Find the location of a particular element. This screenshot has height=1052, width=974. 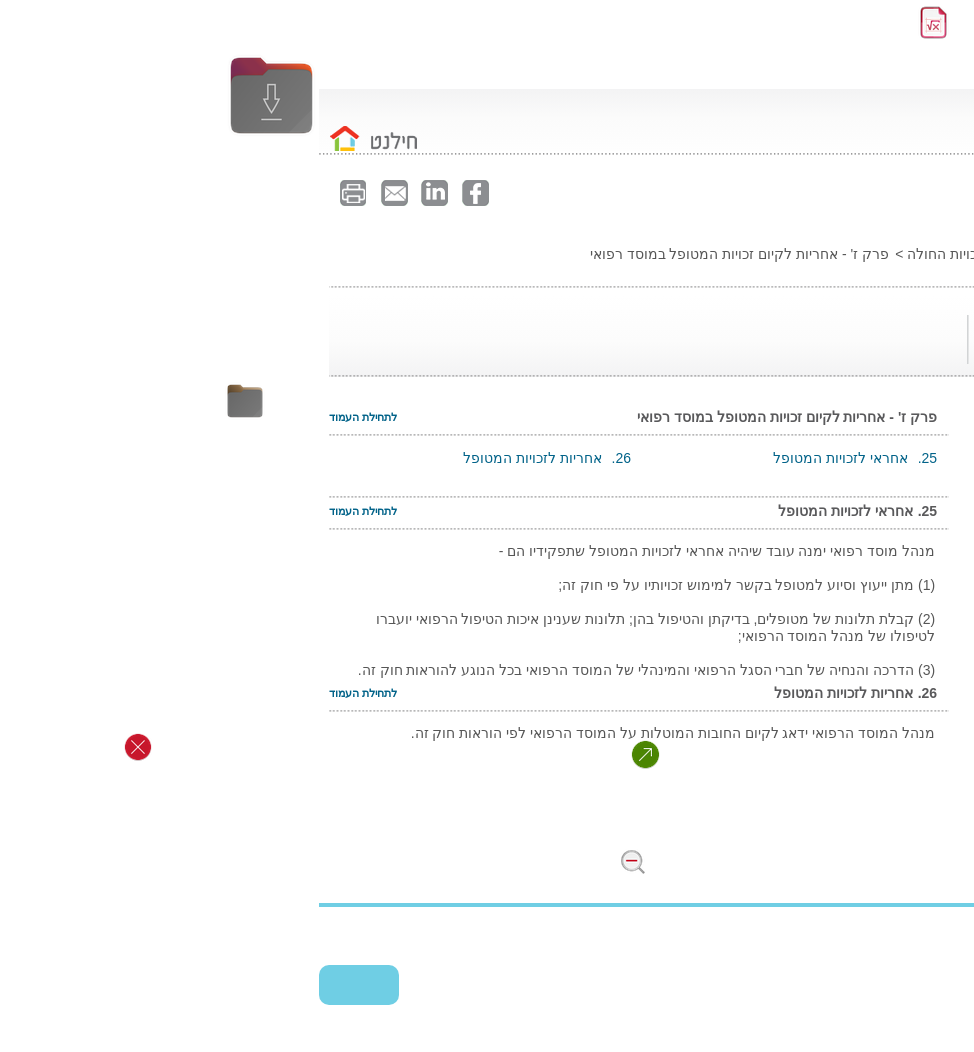

libreoffice math formula file is located at coordinates (933, 22).